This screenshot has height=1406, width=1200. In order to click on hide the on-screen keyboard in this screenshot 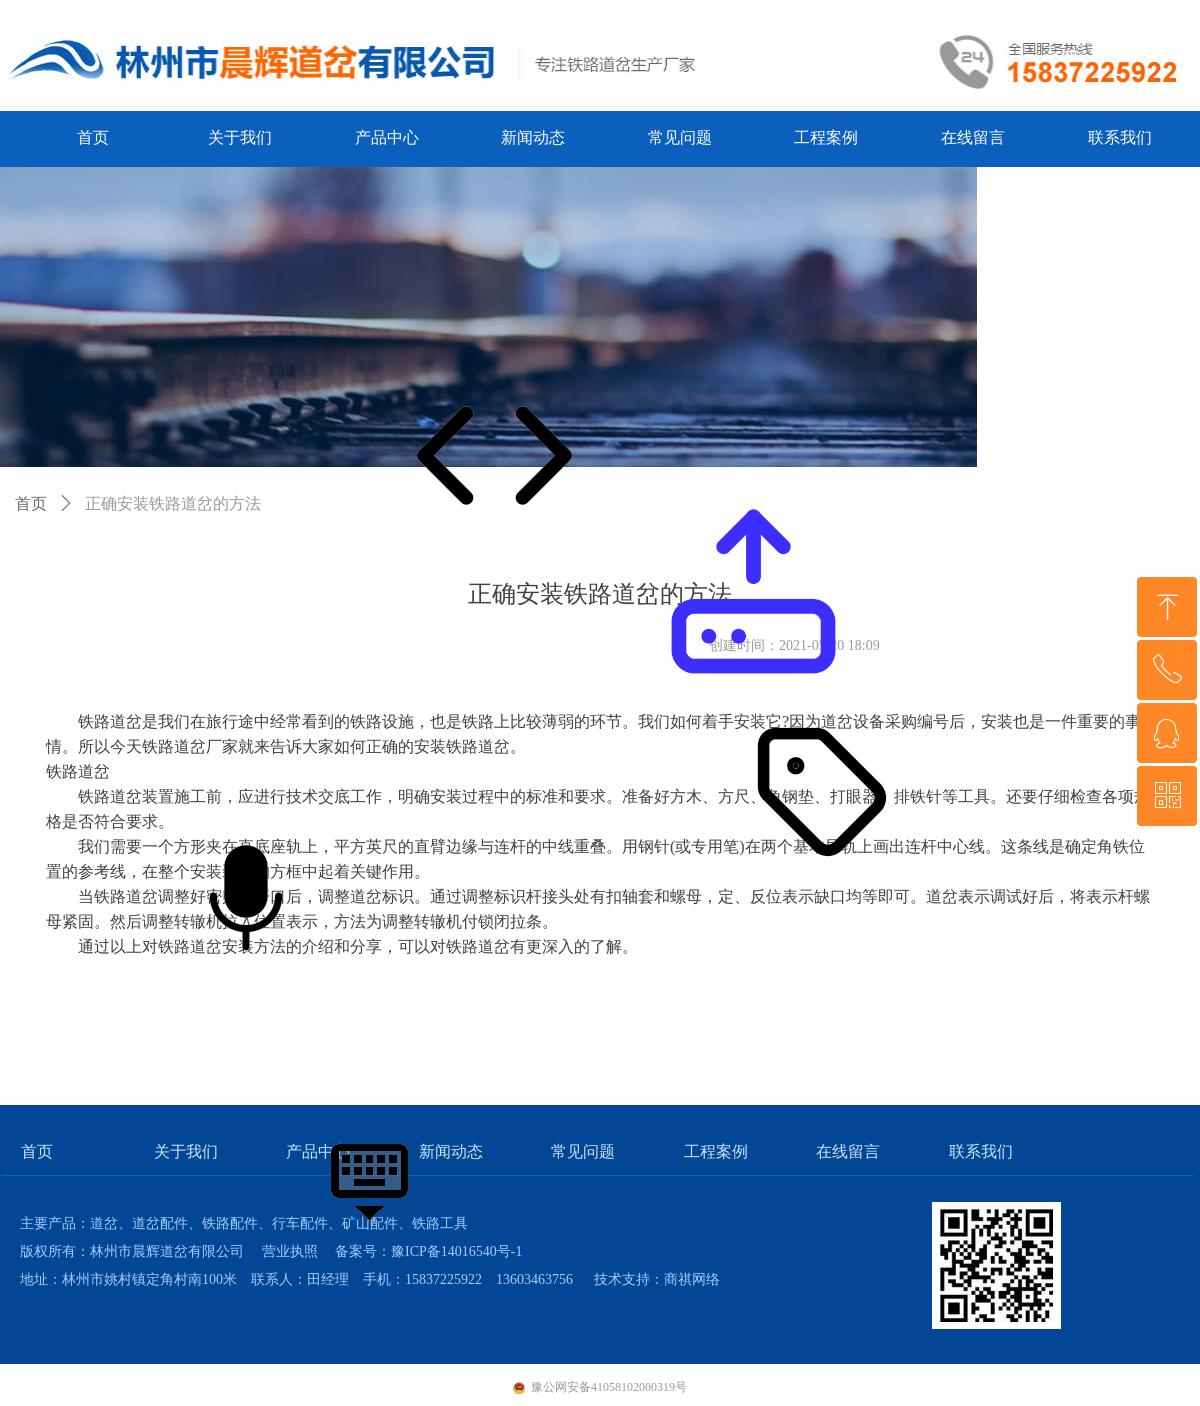, I will do `click(369, 1178)`.